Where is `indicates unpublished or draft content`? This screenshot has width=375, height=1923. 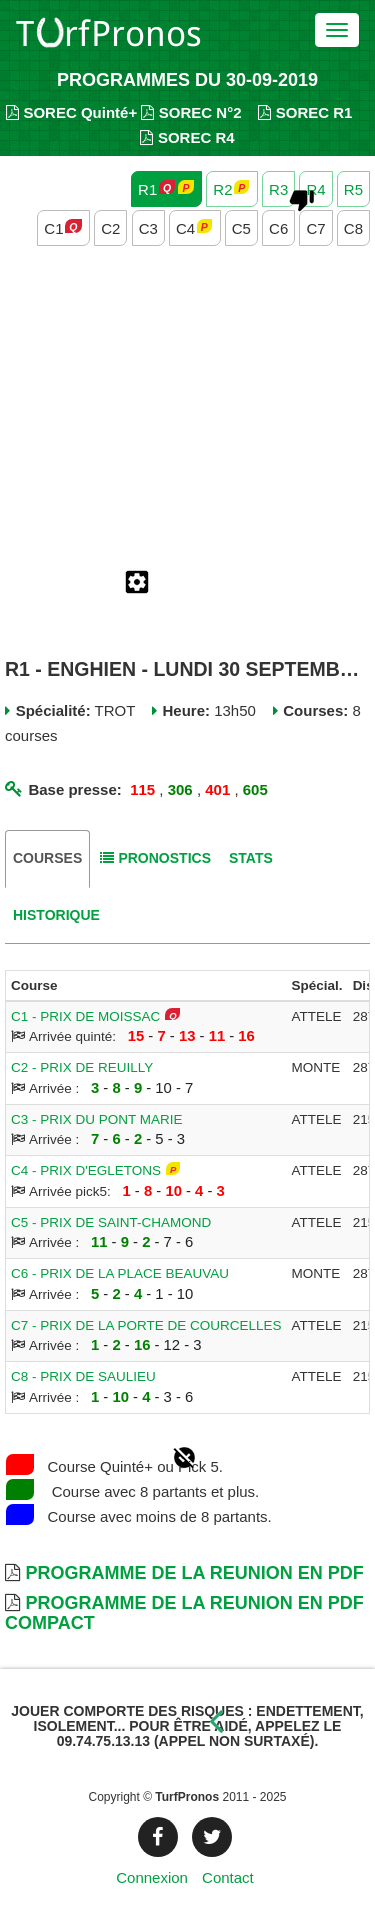 indicates unpublished or draft content is located at coordinates (184, 1457).